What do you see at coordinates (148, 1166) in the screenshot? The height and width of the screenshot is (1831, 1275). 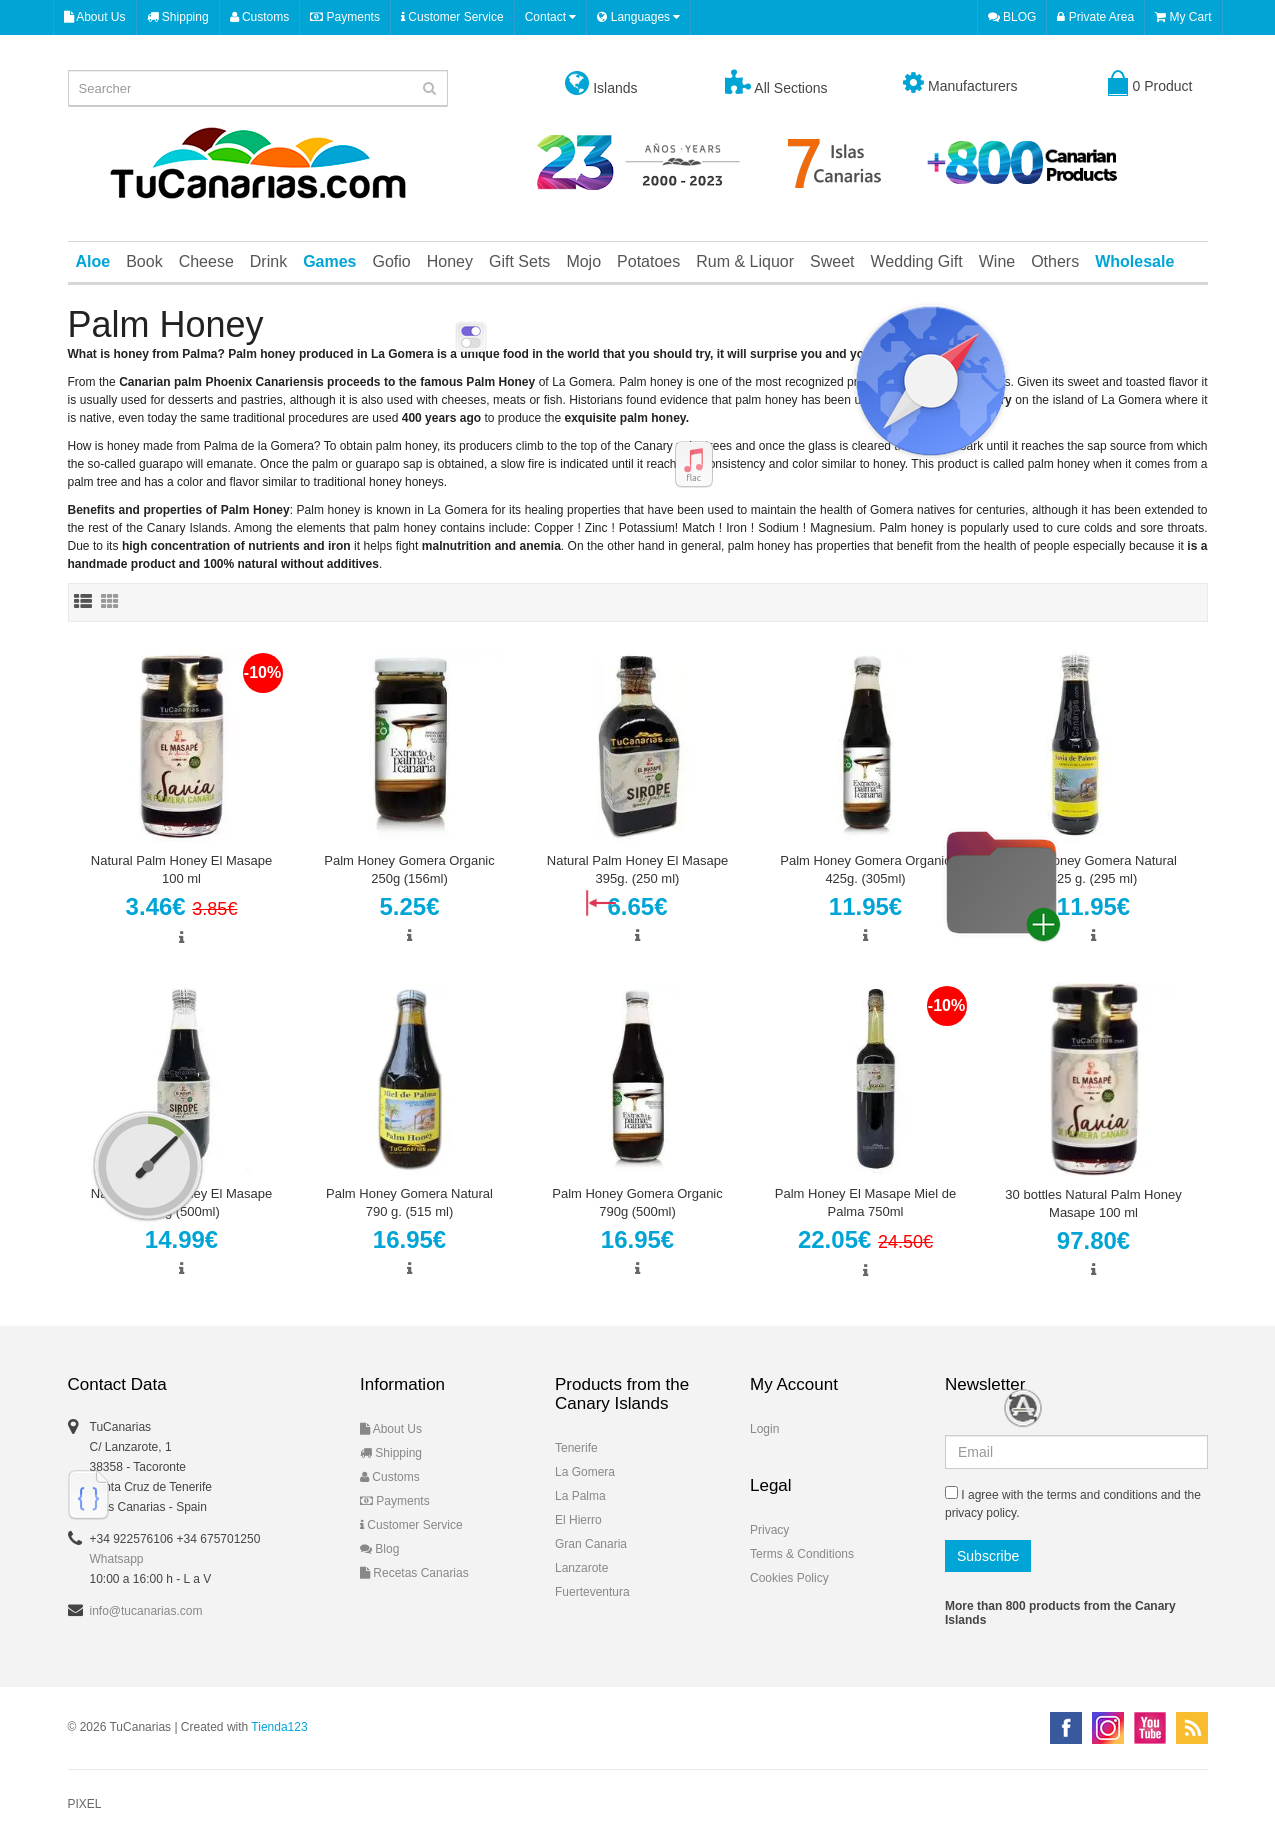 I see `open sysprof system profiler application` at bounding box center [148, 1166].